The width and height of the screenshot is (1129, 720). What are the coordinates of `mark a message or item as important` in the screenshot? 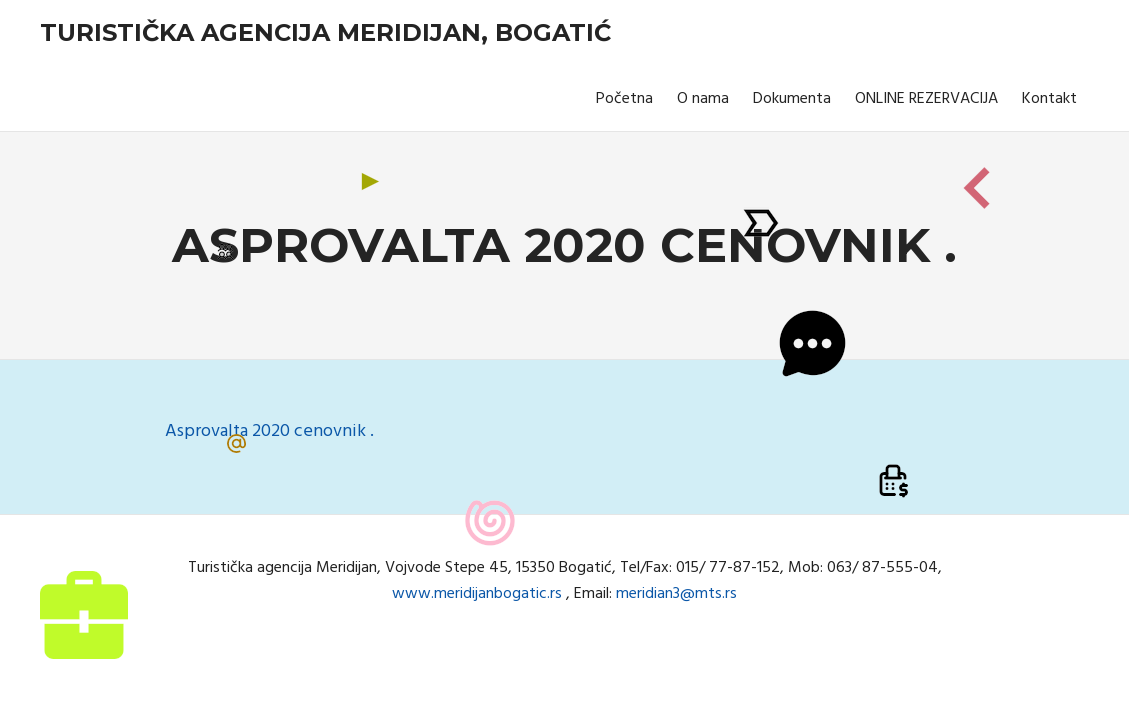 It's located at (761, 223).